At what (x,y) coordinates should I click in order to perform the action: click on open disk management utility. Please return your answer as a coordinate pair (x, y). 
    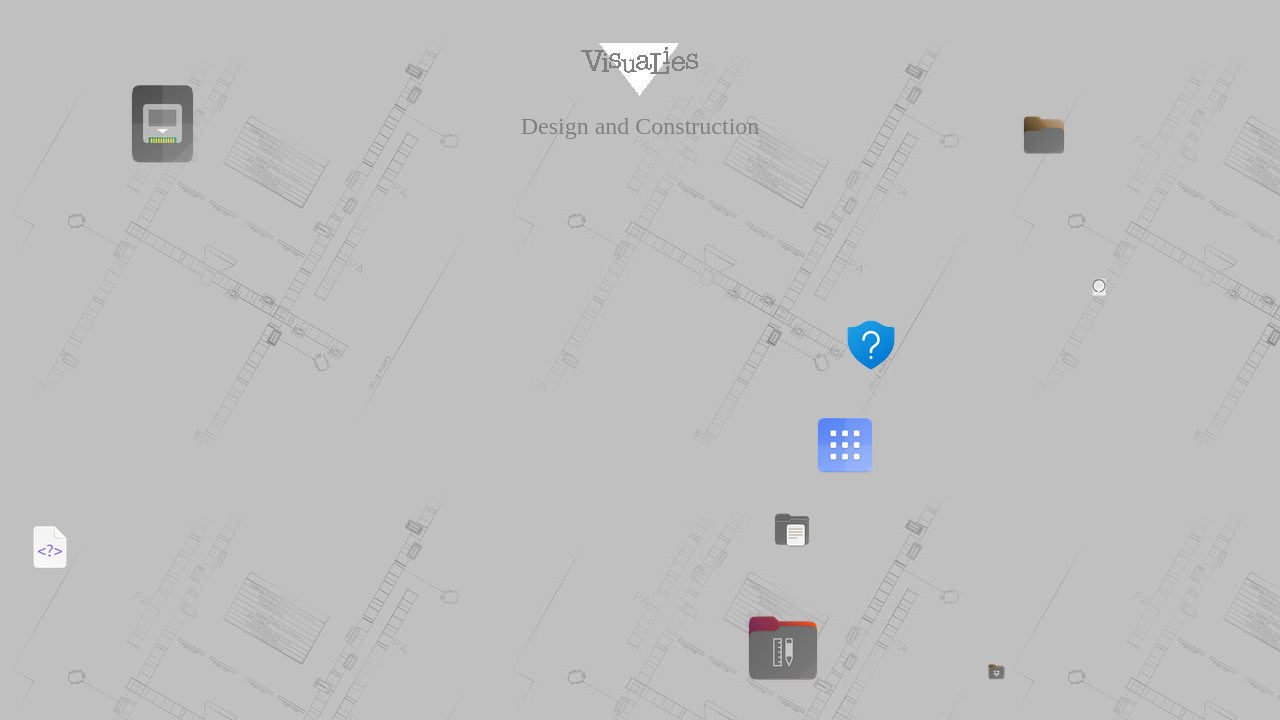
    Looking at the image, I should click on (1099, 287).